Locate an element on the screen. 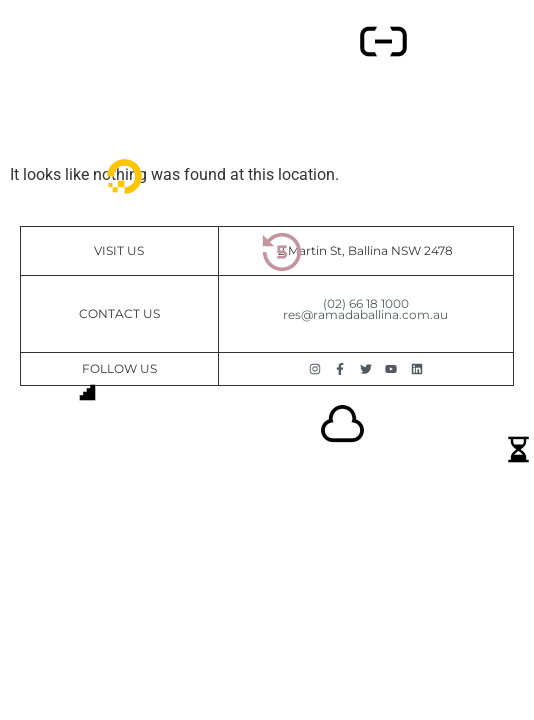 The image size is (534, 720). rewind 5 seconds is located at coordinates (282, 252).